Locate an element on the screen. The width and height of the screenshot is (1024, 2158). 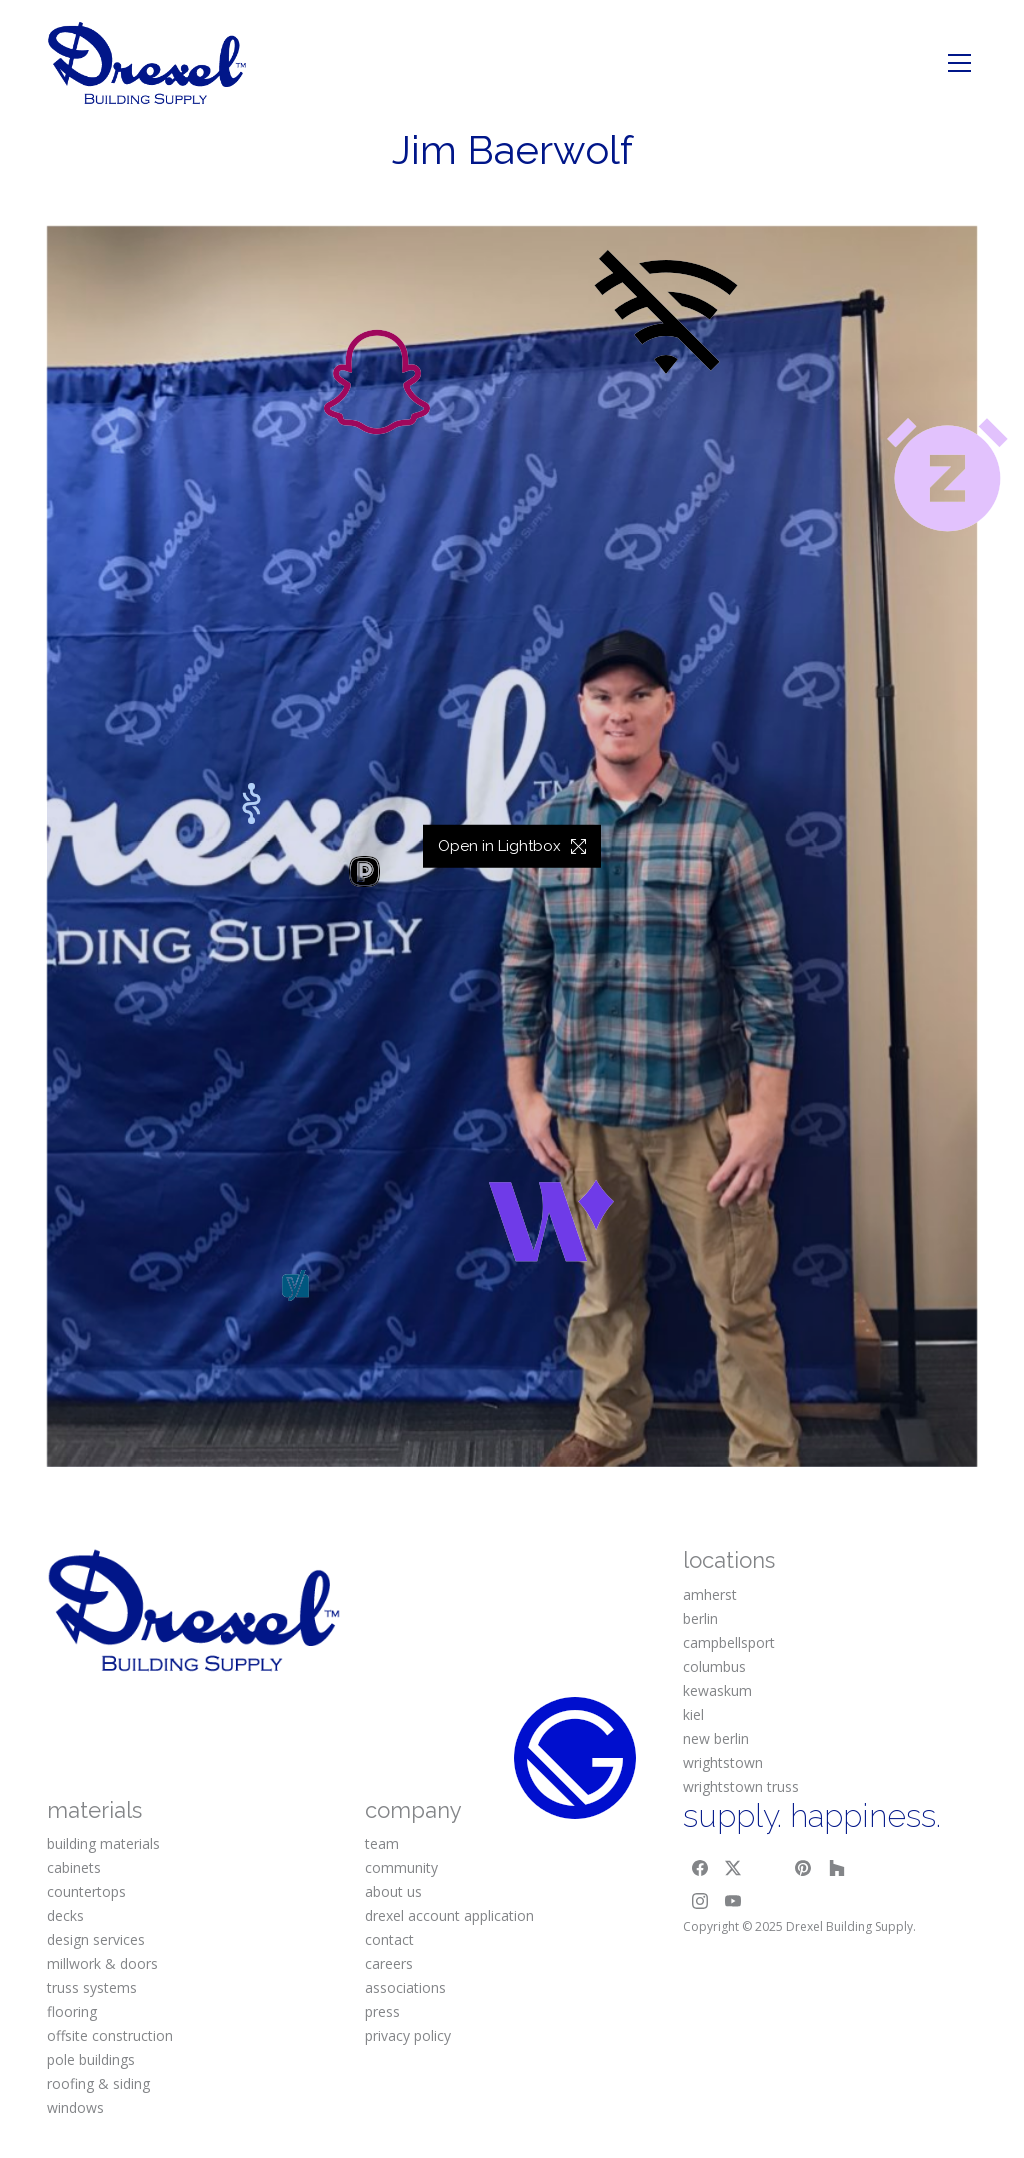
open peerlist profile or app is located at coordinates (364, 871).